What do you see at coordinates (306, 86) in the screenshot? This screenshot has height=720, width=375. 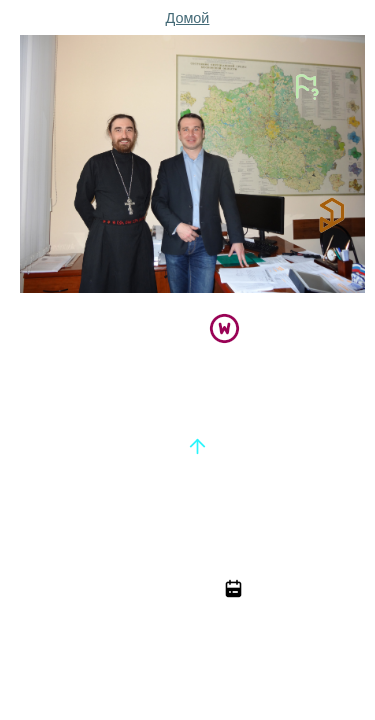 I see `flag content as questionable or uncertain` at bounding box center [306, 86].